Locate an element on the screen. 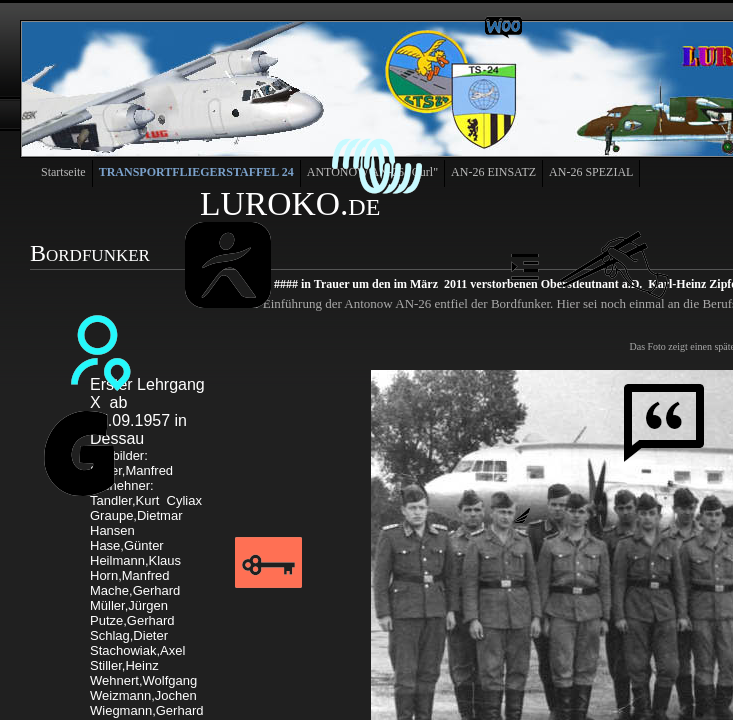 This screenshot has height=720, width=733. open the Île-de-France Mobilités app is located at coordinates (228, 265).